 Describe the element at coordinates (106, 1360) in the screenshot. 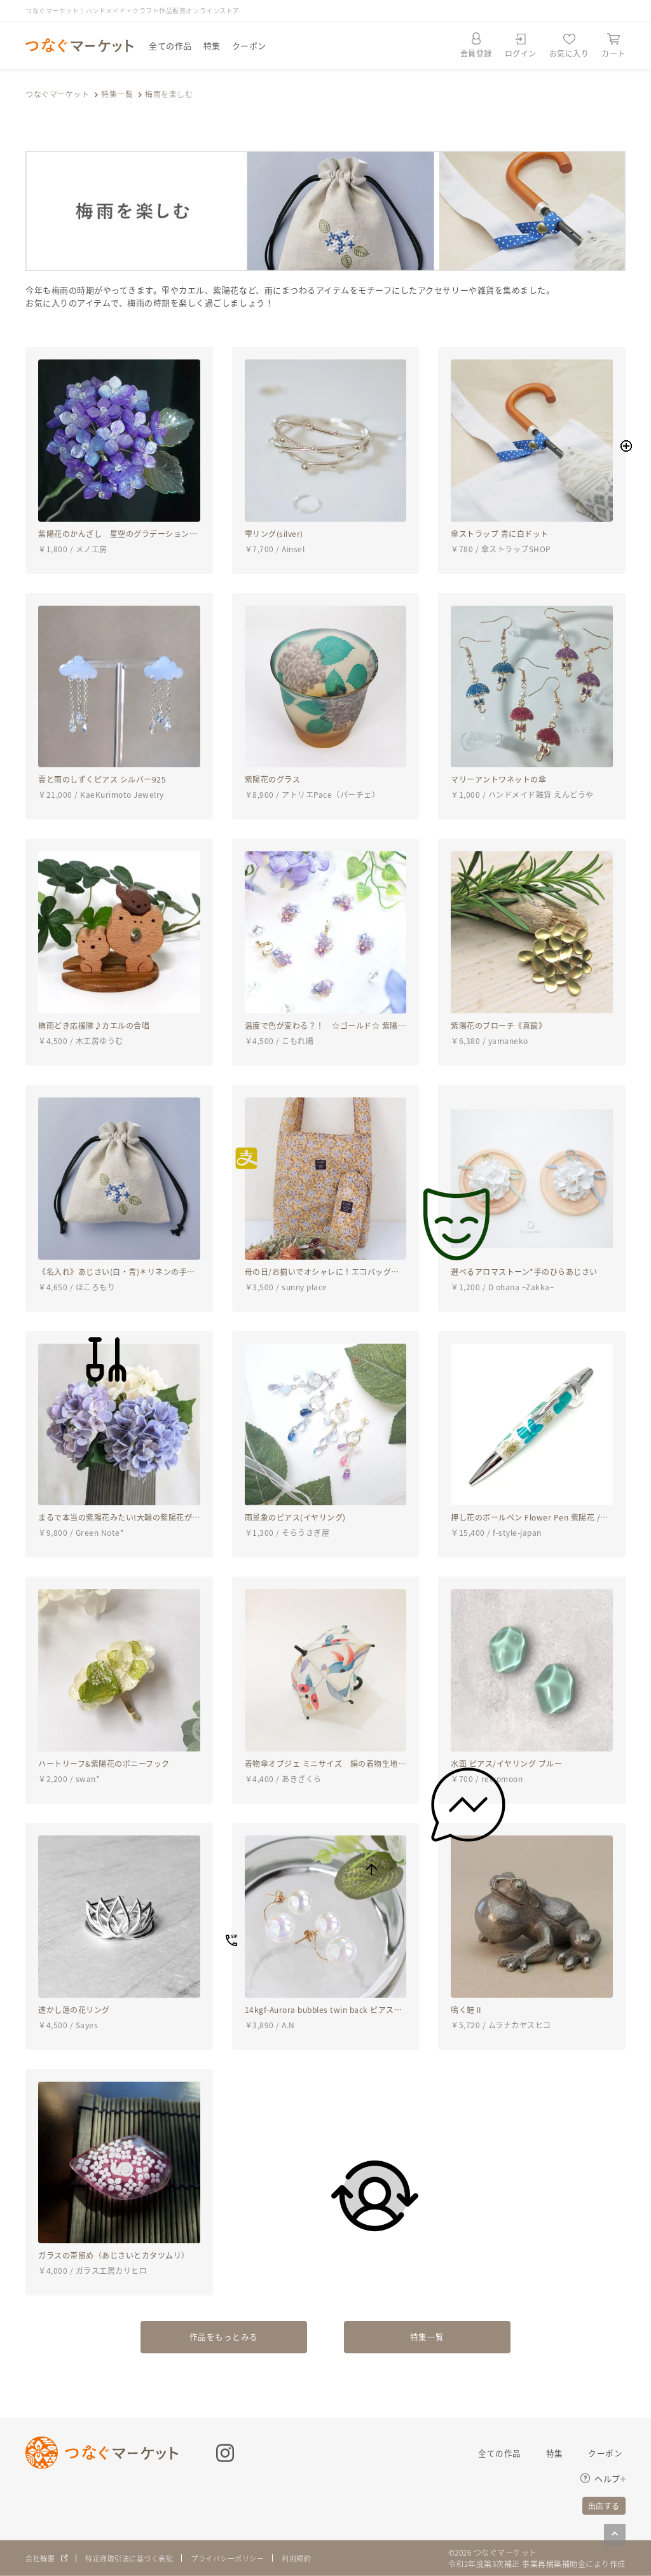

I see `access gardening or landscaping tools` at that location.